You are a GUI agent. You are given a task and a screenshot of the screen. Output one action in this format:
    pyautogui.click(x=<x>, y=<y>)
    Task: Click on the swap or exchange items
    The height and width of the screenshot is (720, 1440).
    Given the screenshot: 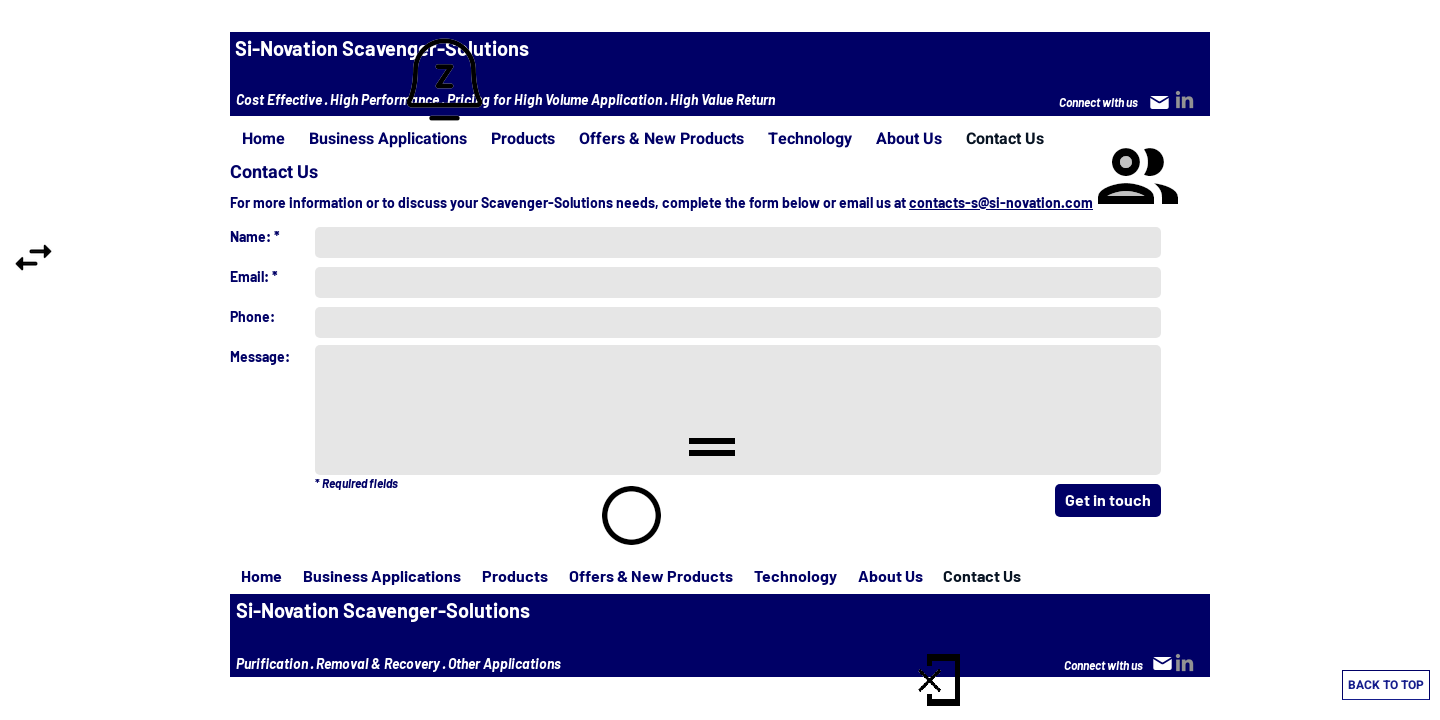 What is the action you would take?
    pyautogui.click(x=33, y=257)
    